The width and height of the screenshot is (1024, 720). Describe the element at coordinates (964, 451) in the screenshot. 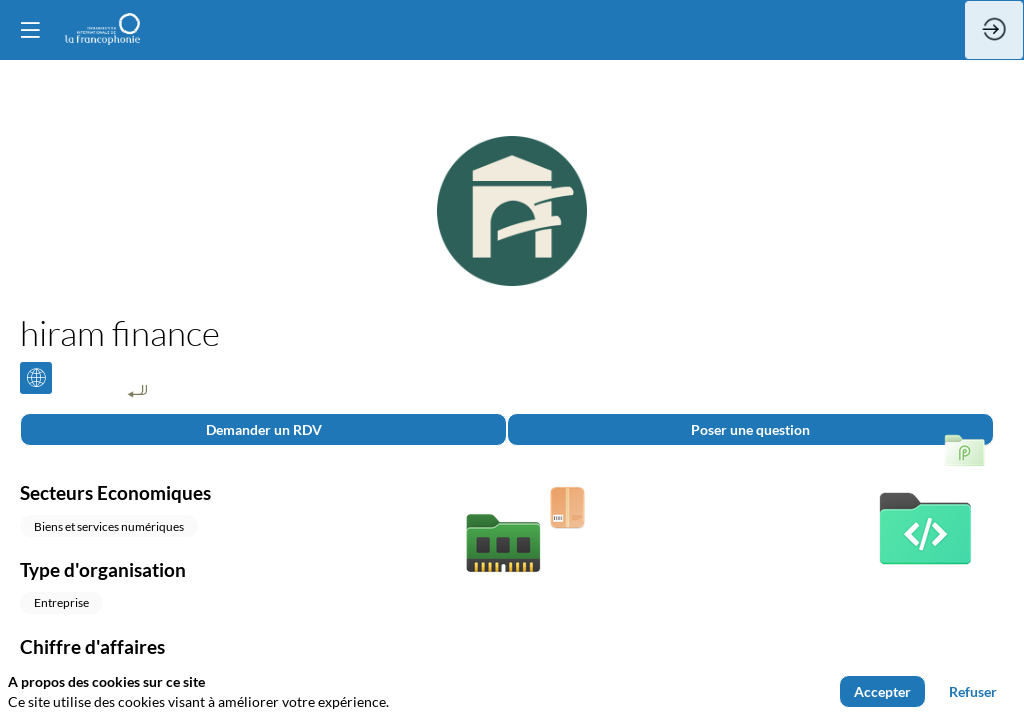

I see `open android pie system files folder` at that location.